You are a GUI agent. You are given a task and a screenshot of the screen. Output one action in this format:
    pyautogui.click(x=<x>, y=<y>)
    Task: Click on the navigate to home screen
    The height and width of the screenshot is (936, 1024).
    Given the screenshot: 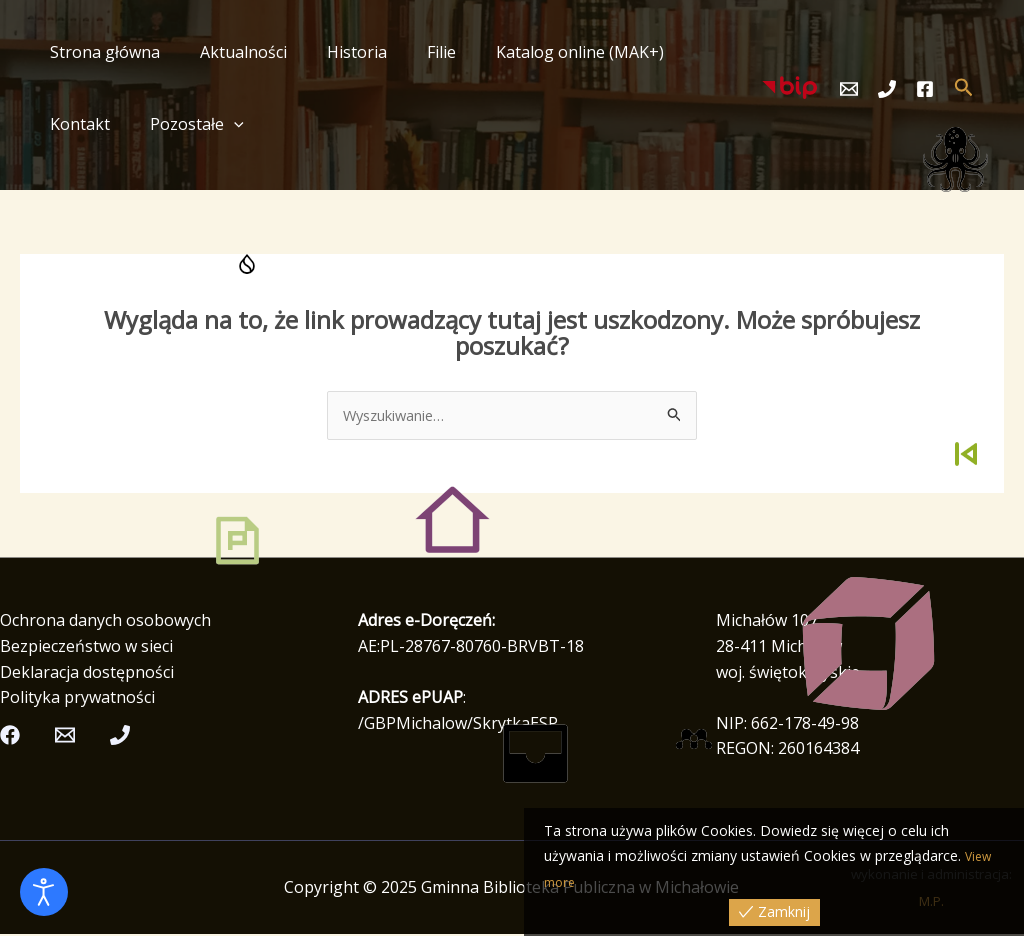 What is the action you would take?
    pyautogui.click(x=452, y=522)
    